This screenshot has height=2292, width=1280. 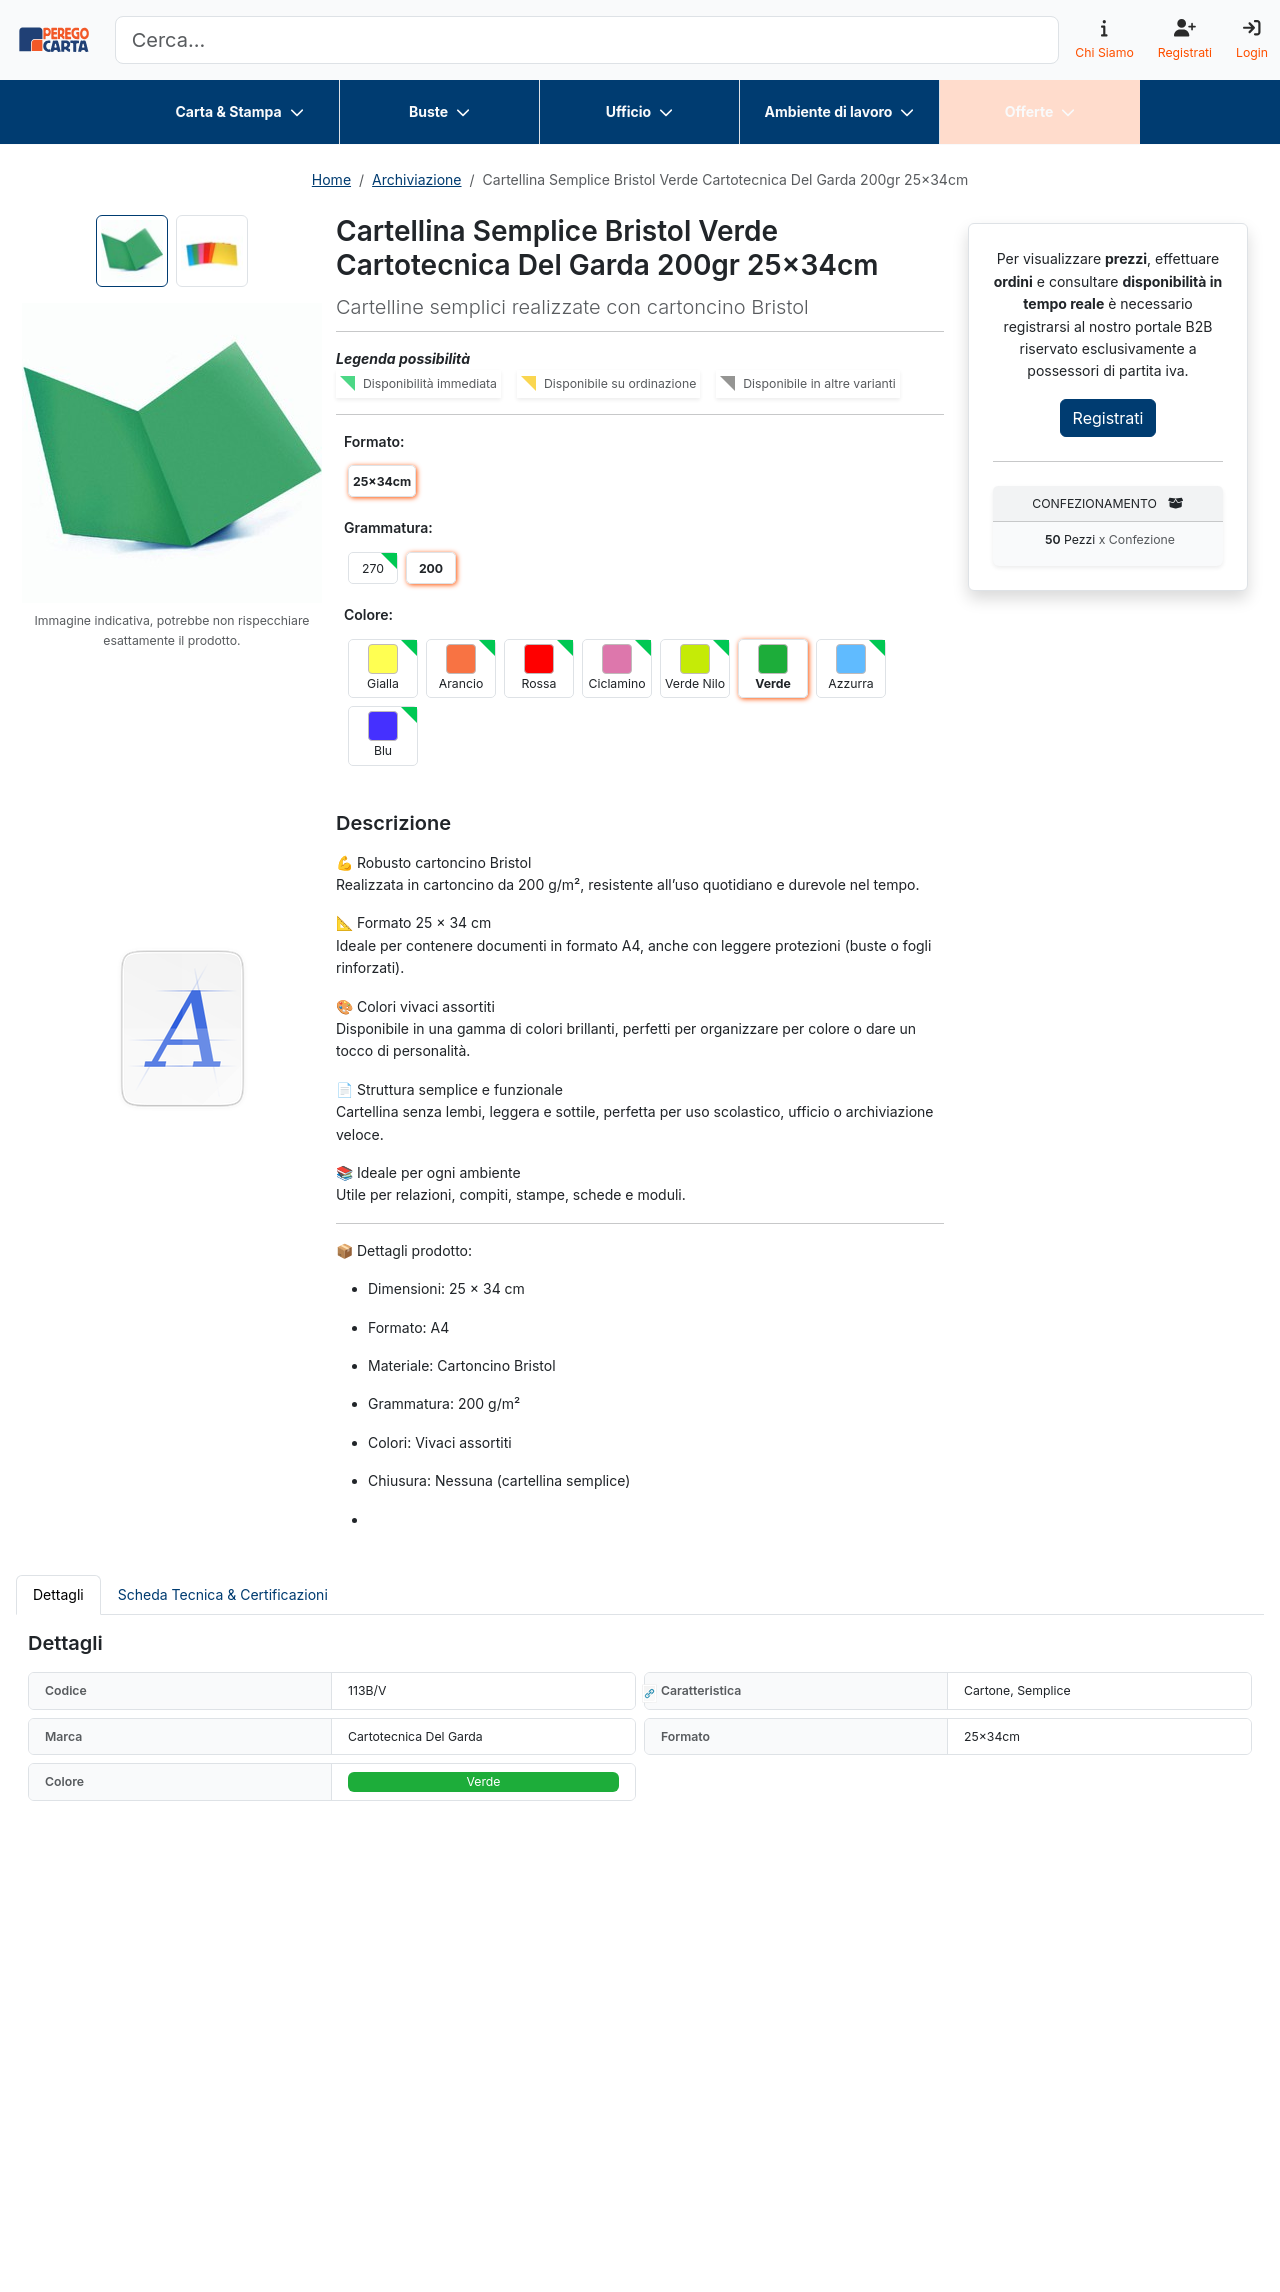 I want to click on a TrueType font file, so click(x=182, y=1028).